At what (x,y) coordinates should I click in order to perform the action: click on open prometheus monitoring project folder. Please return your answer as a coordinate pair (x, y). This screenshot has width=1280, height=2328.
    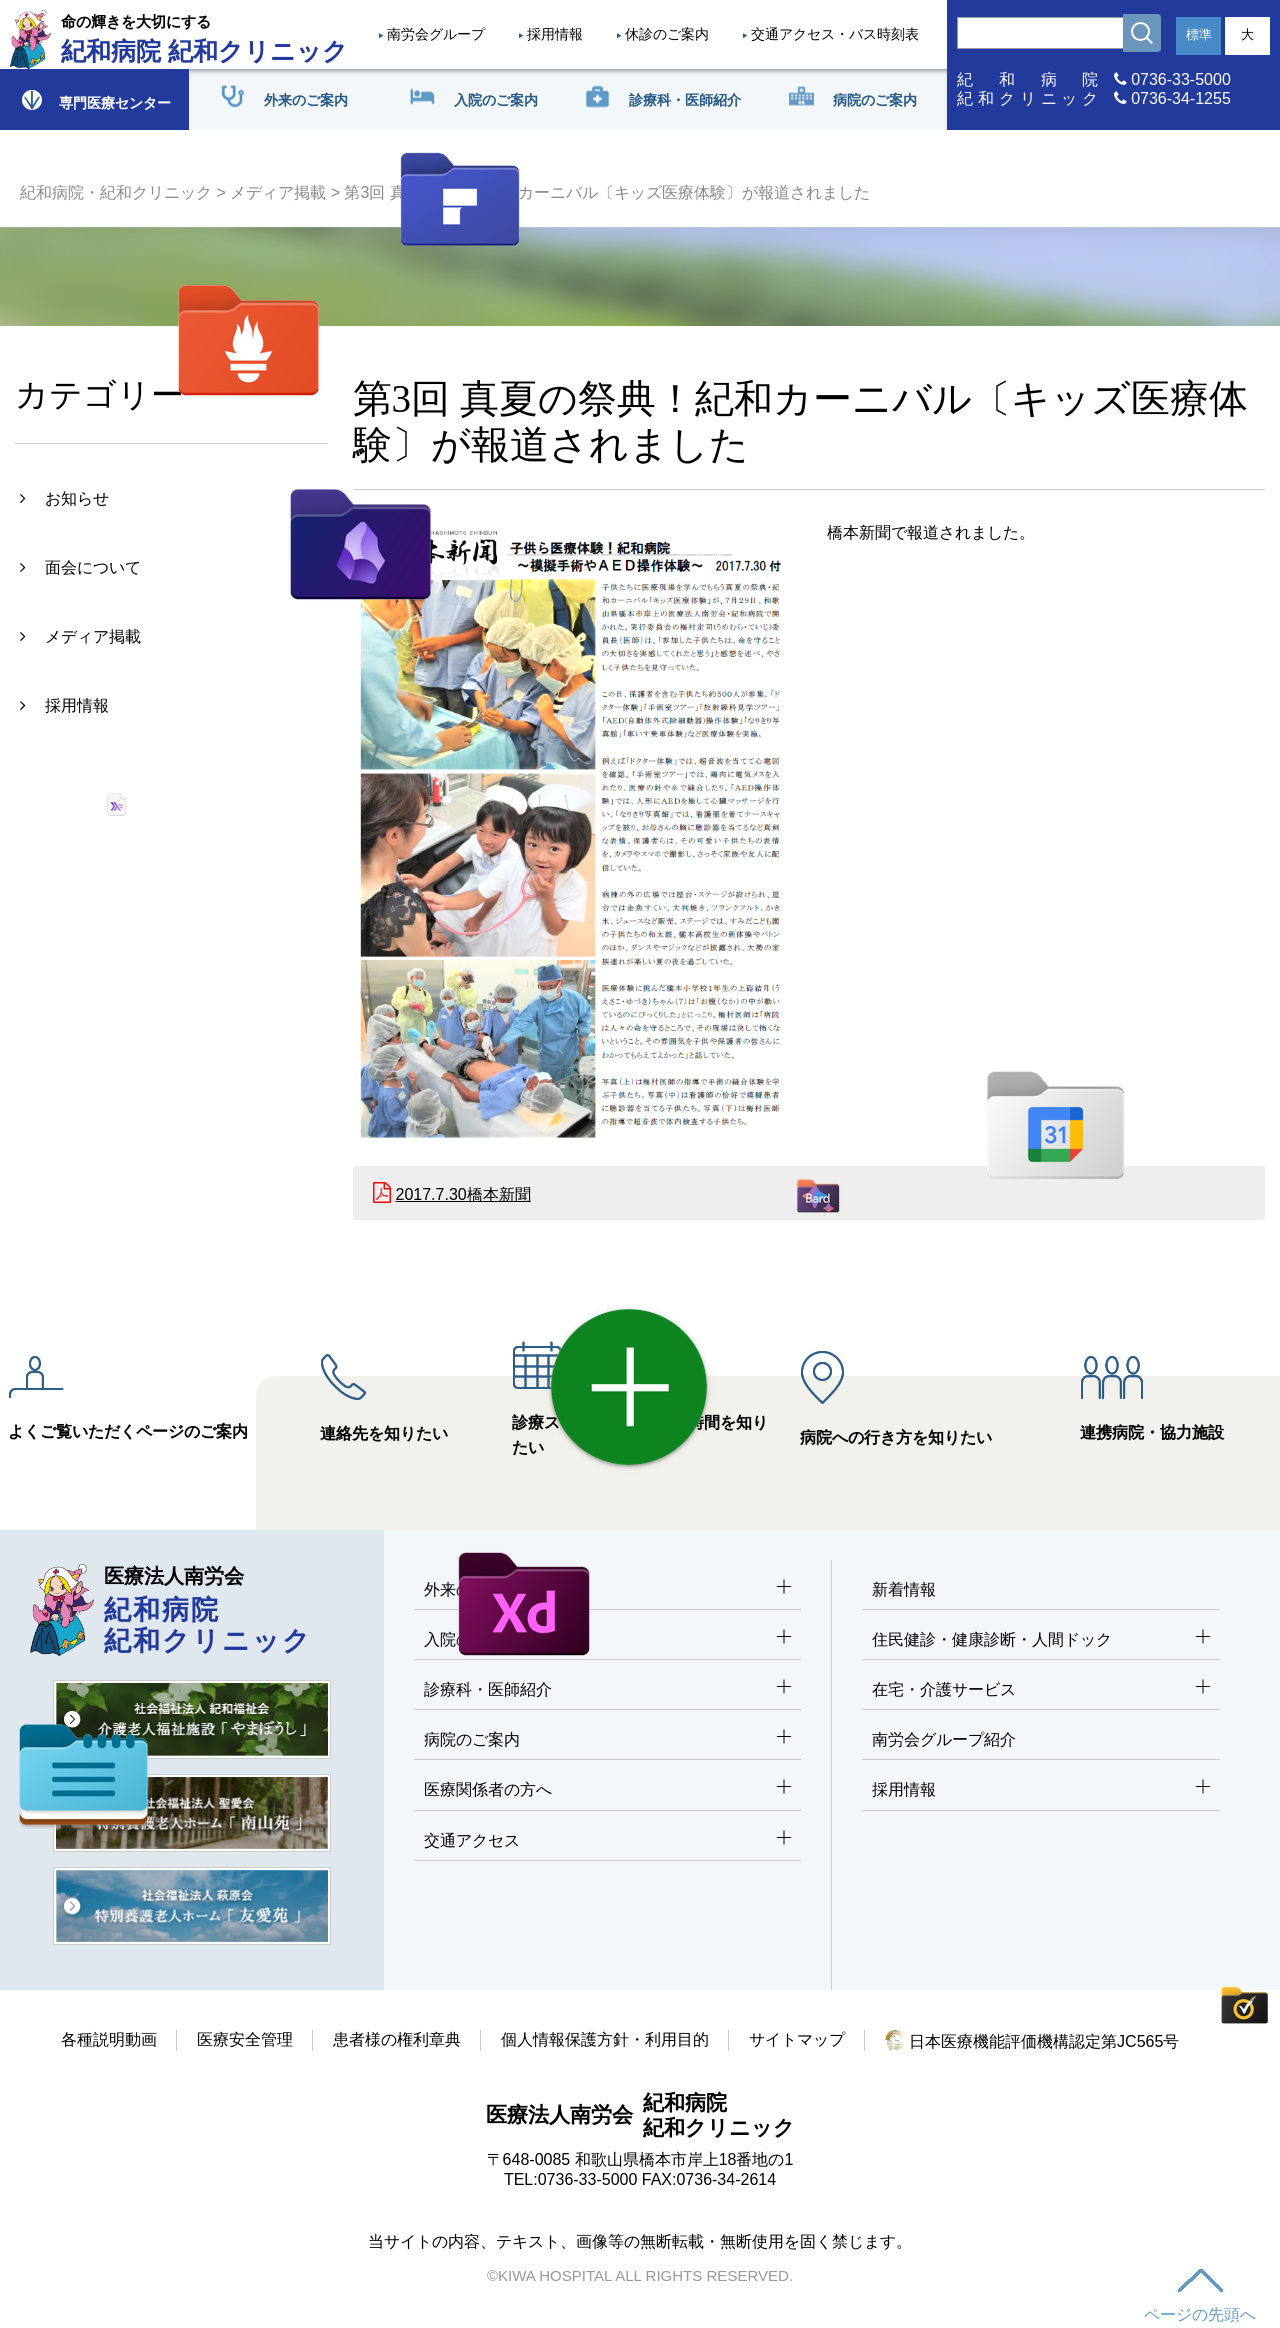
    Looking at the image, I should click on (248, 344).